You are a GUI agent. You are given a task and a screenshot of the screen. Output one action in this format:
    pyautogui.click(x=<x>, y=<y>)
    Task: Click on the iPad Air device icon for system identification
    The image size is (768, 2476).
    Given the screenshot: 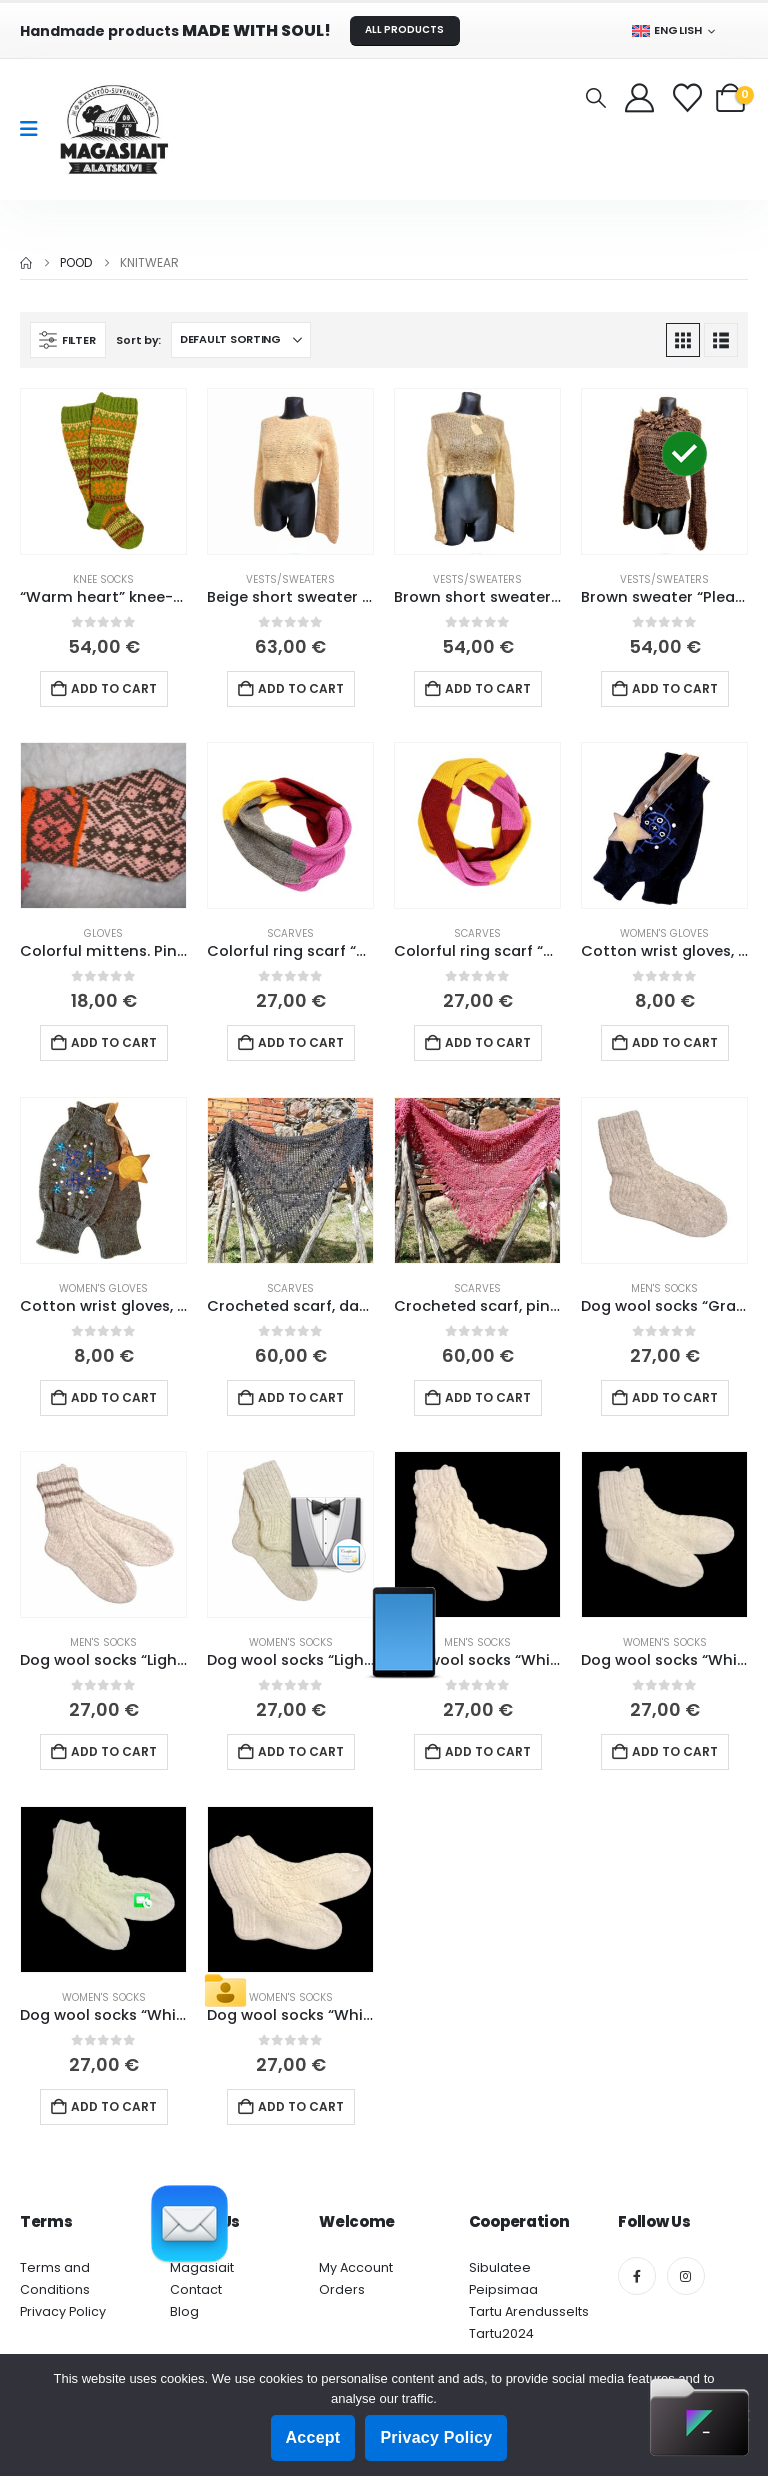 What is the action you would take?
    pyautogui.click(x=404, y=1633)
    